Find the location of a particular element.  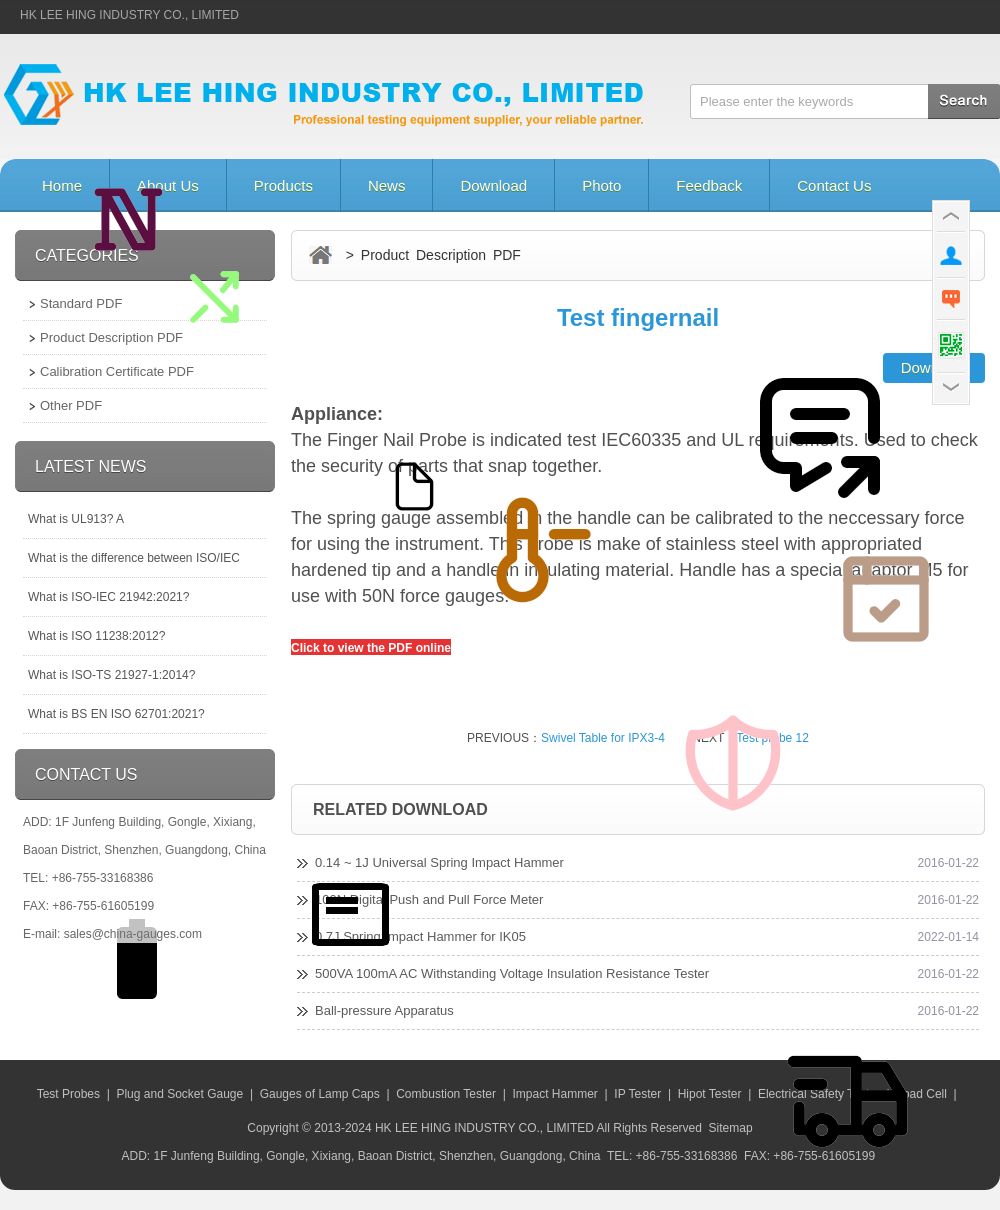

browser verification complete is located at coordinates (886, 599).